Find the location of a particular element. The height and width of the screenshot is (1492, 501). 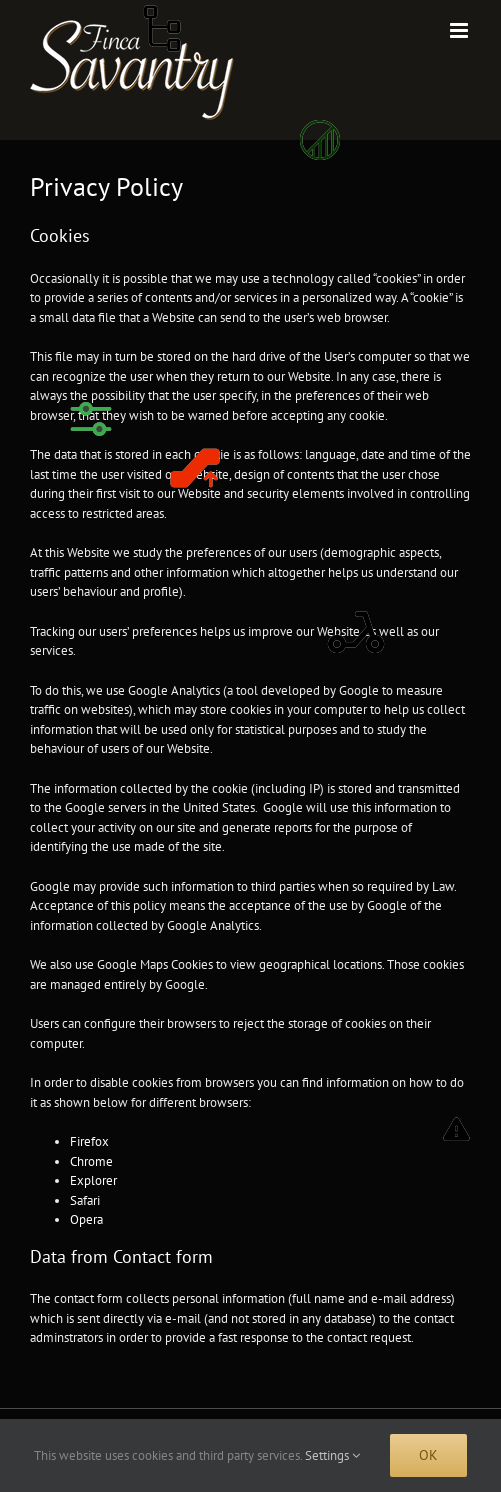

adjust settings or preferences is located at coordinates (91, 419).